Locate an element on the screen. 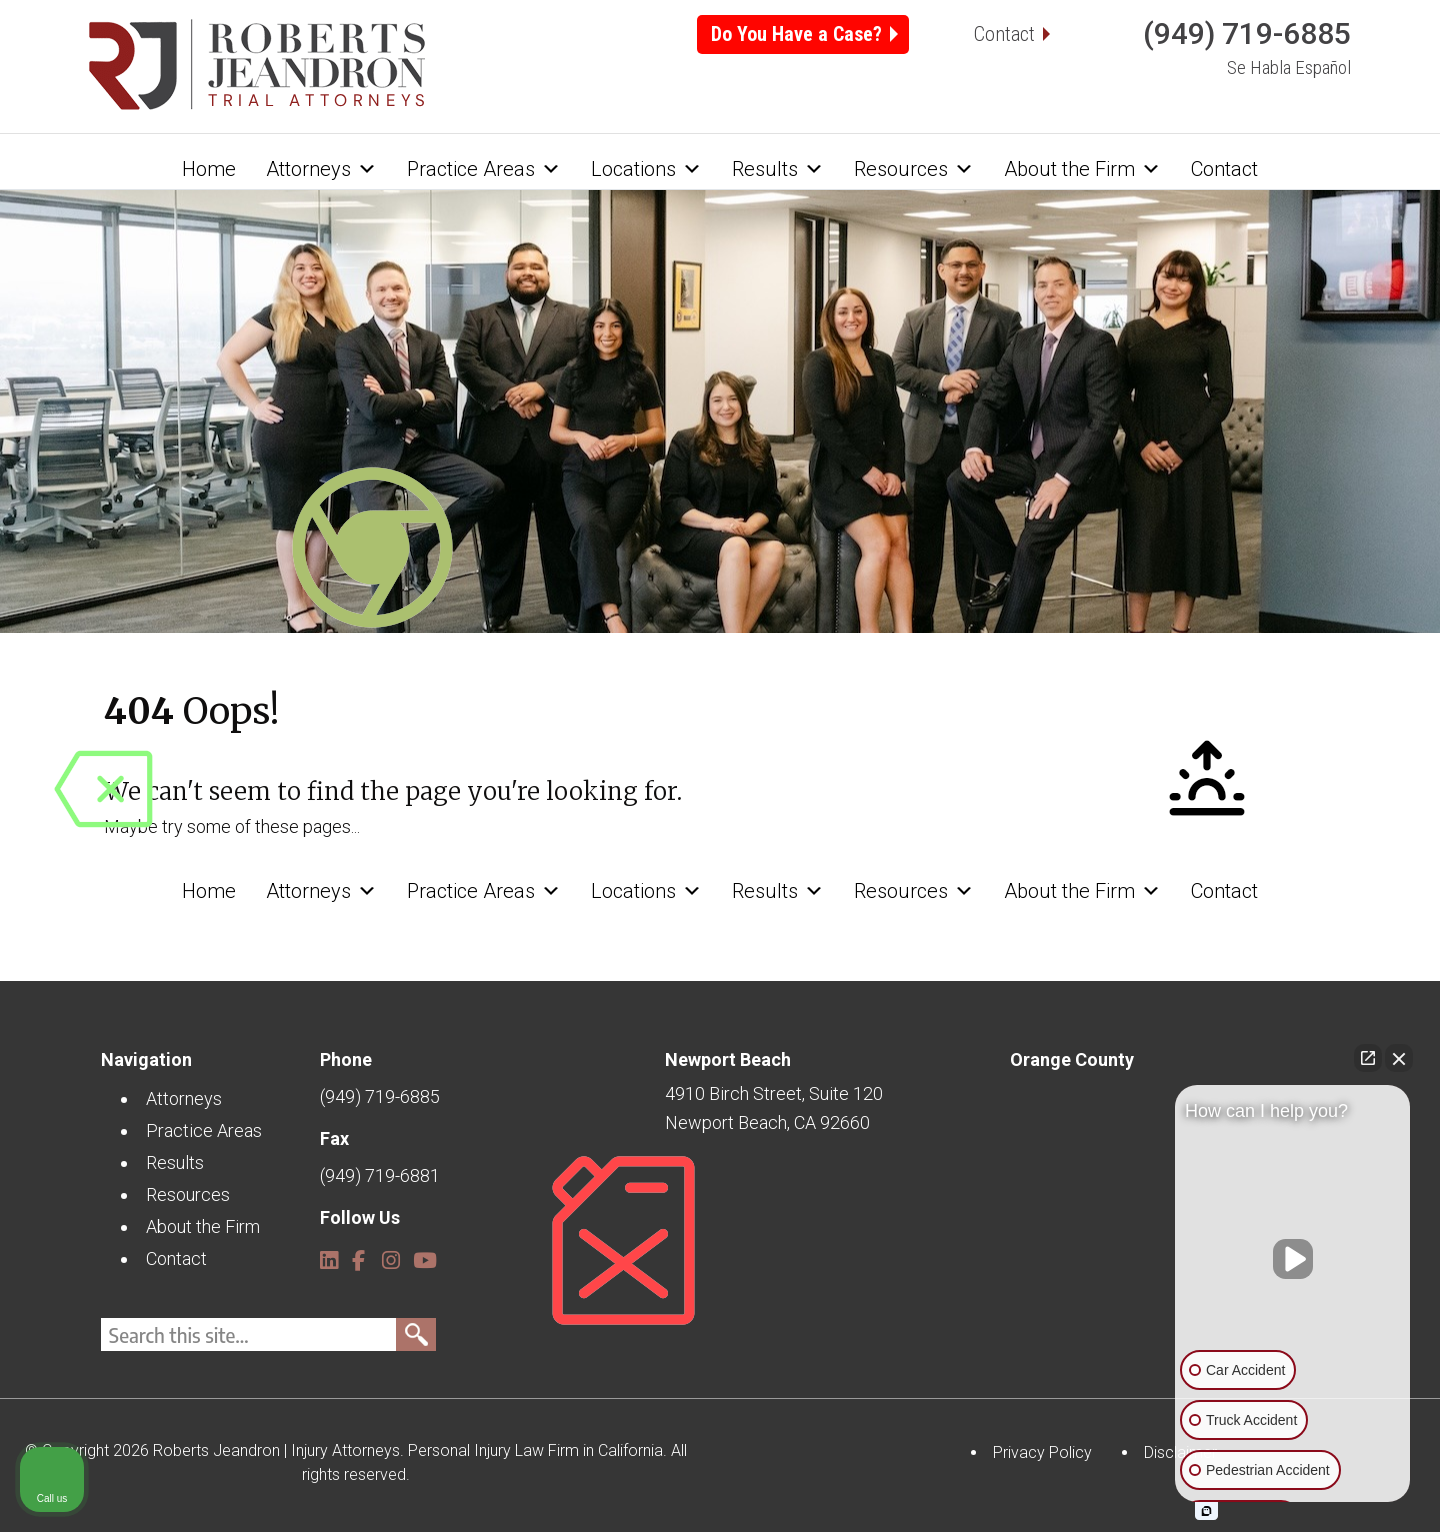 Image resolution: width=1440 pixels, height=1532 pixels. sunrise alarm or wake-up time indicator is located at coordinates (1207, 778).